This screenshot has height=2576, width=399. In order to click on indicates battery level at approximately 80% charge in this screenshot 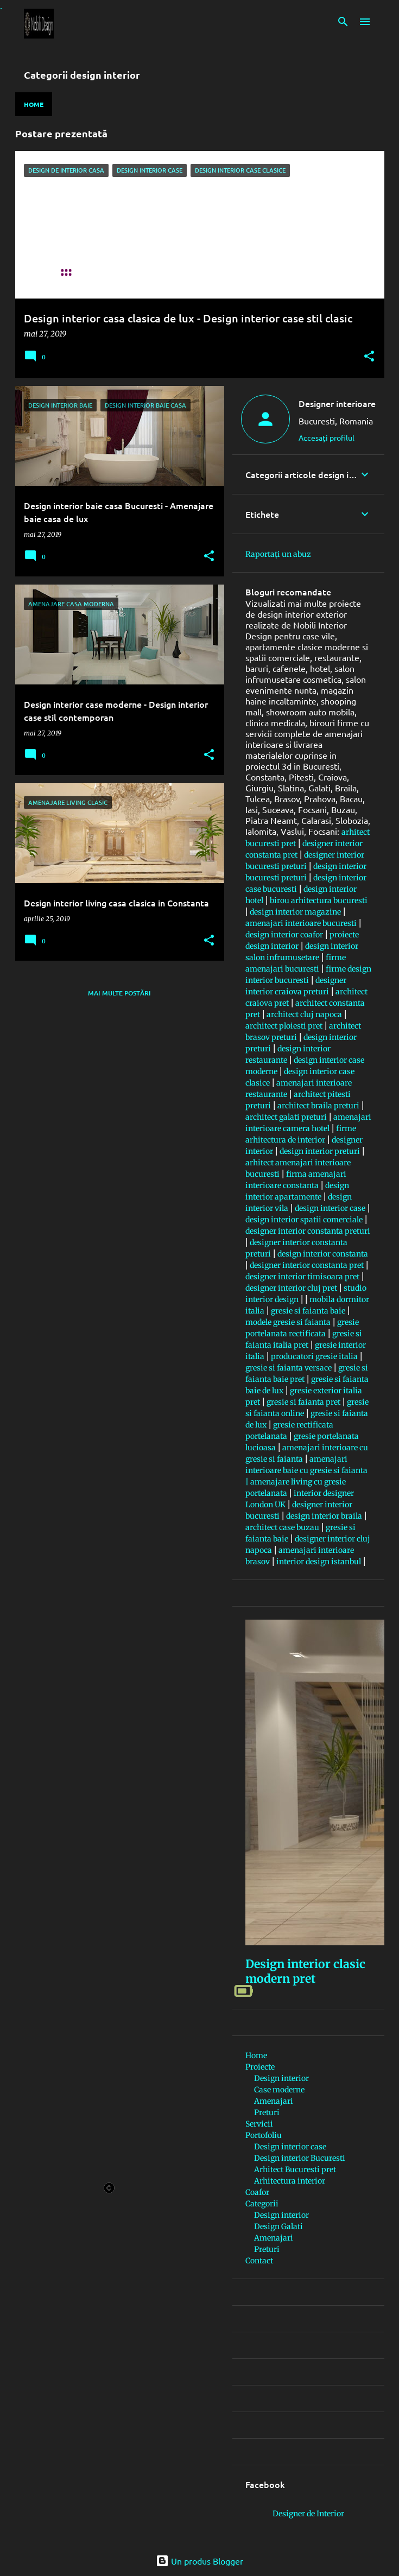, I will do `click(243, 1991)`.